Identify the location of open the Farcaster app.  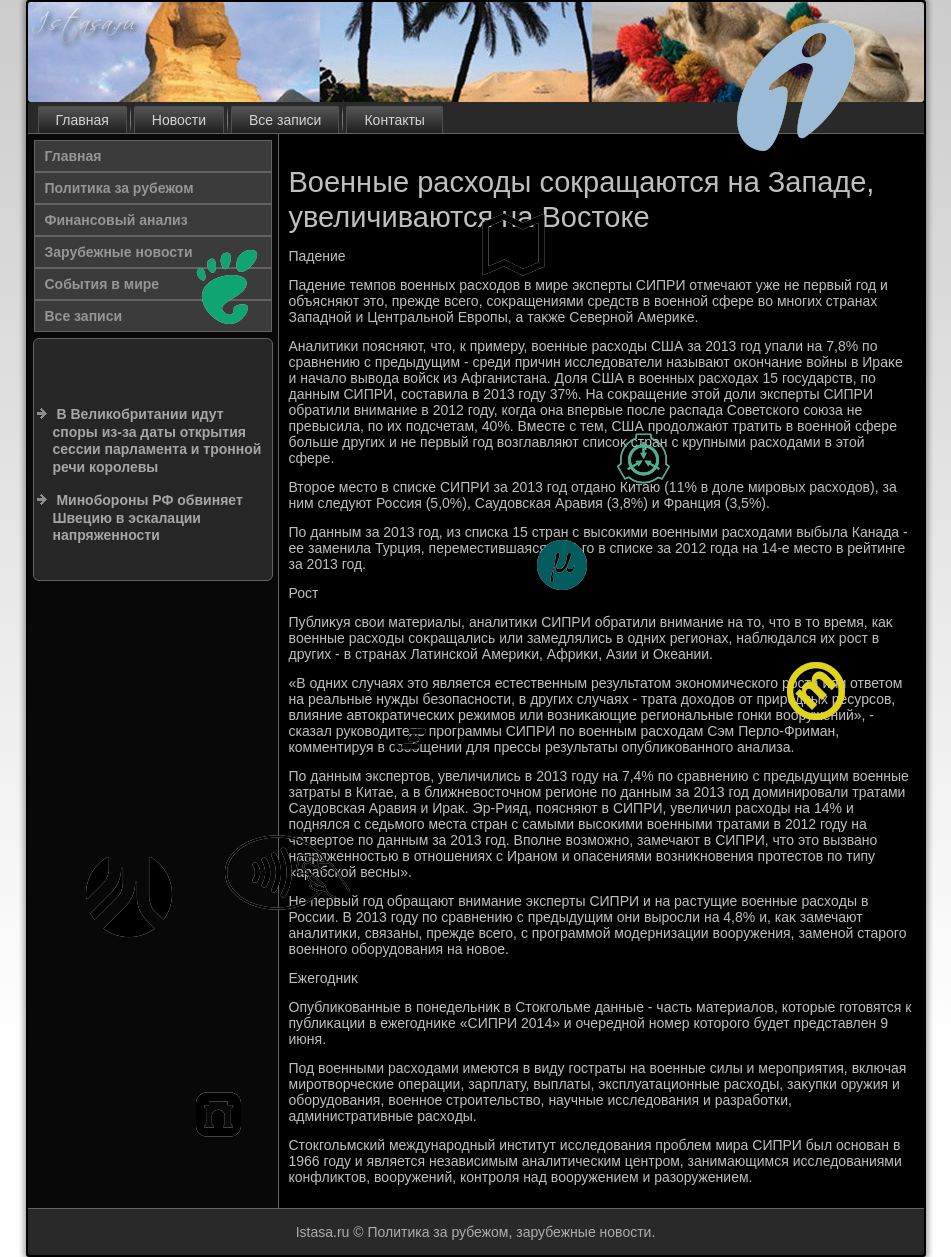
(218, 1114).